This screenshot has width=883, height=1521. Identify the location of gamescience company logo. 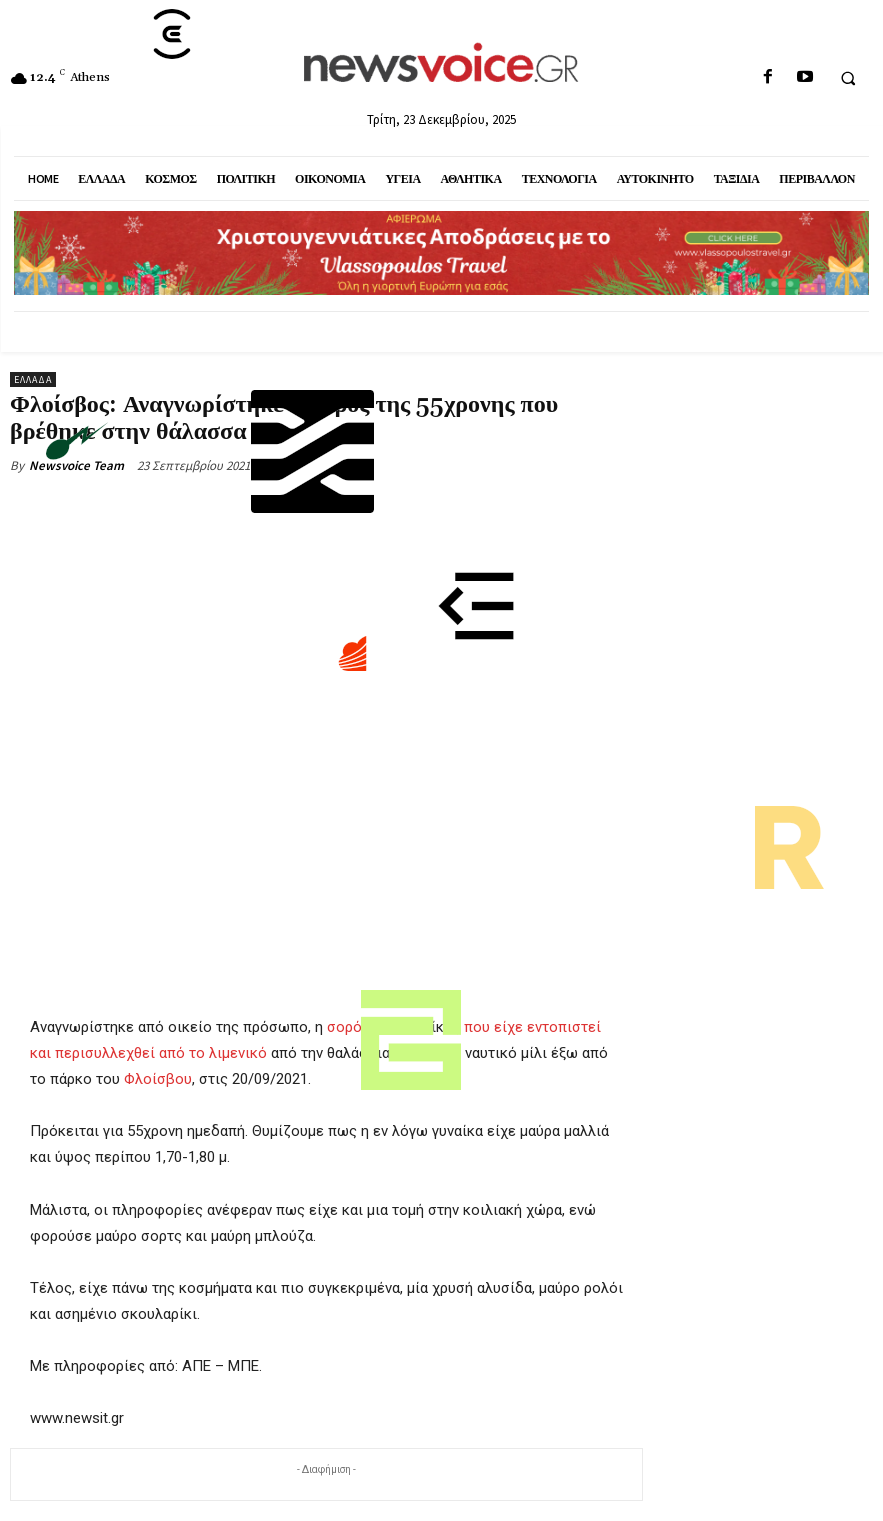
(77, 441).